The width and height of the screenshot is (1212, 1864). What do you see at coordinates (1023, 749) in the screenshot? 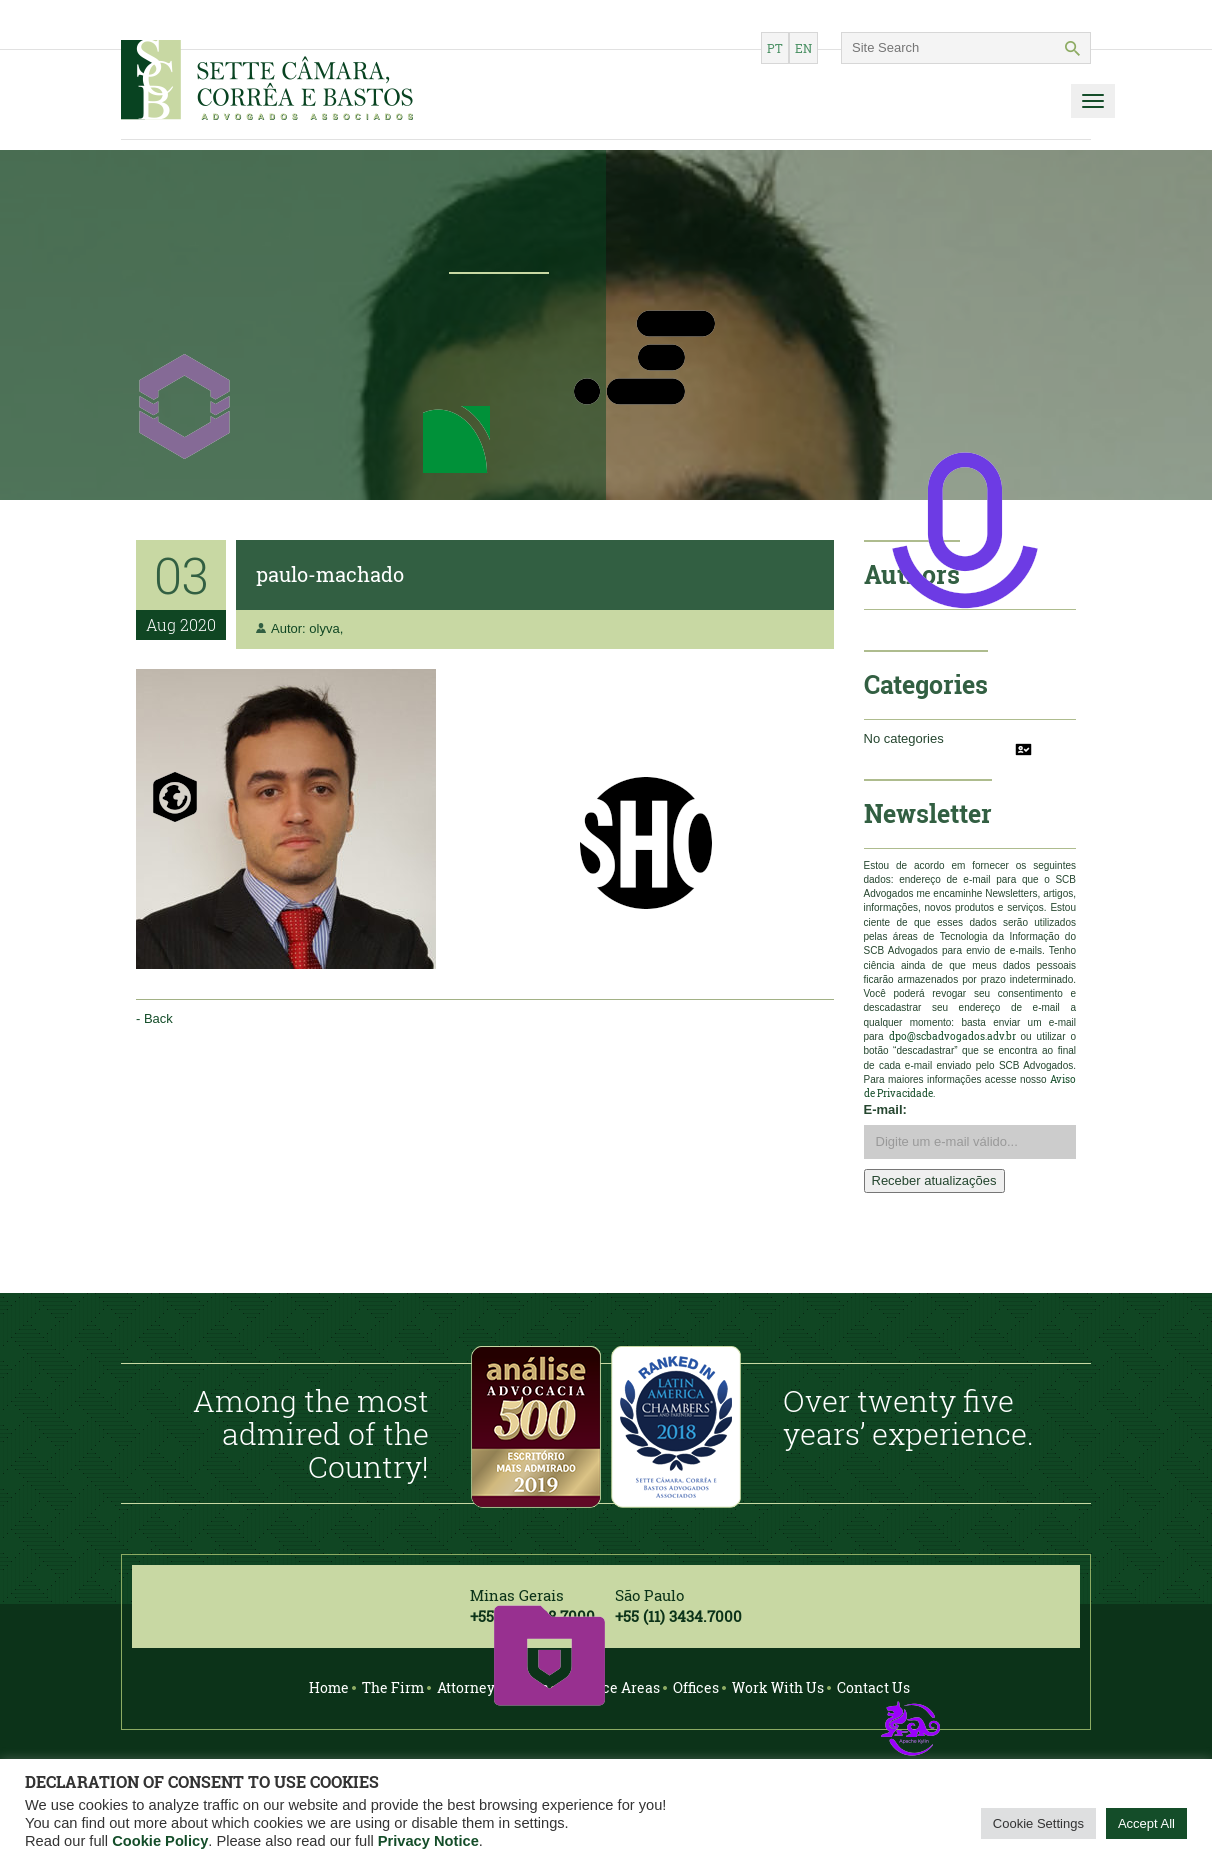
I see `verified ID or pass accepted` at bounding box center [1023, 749].